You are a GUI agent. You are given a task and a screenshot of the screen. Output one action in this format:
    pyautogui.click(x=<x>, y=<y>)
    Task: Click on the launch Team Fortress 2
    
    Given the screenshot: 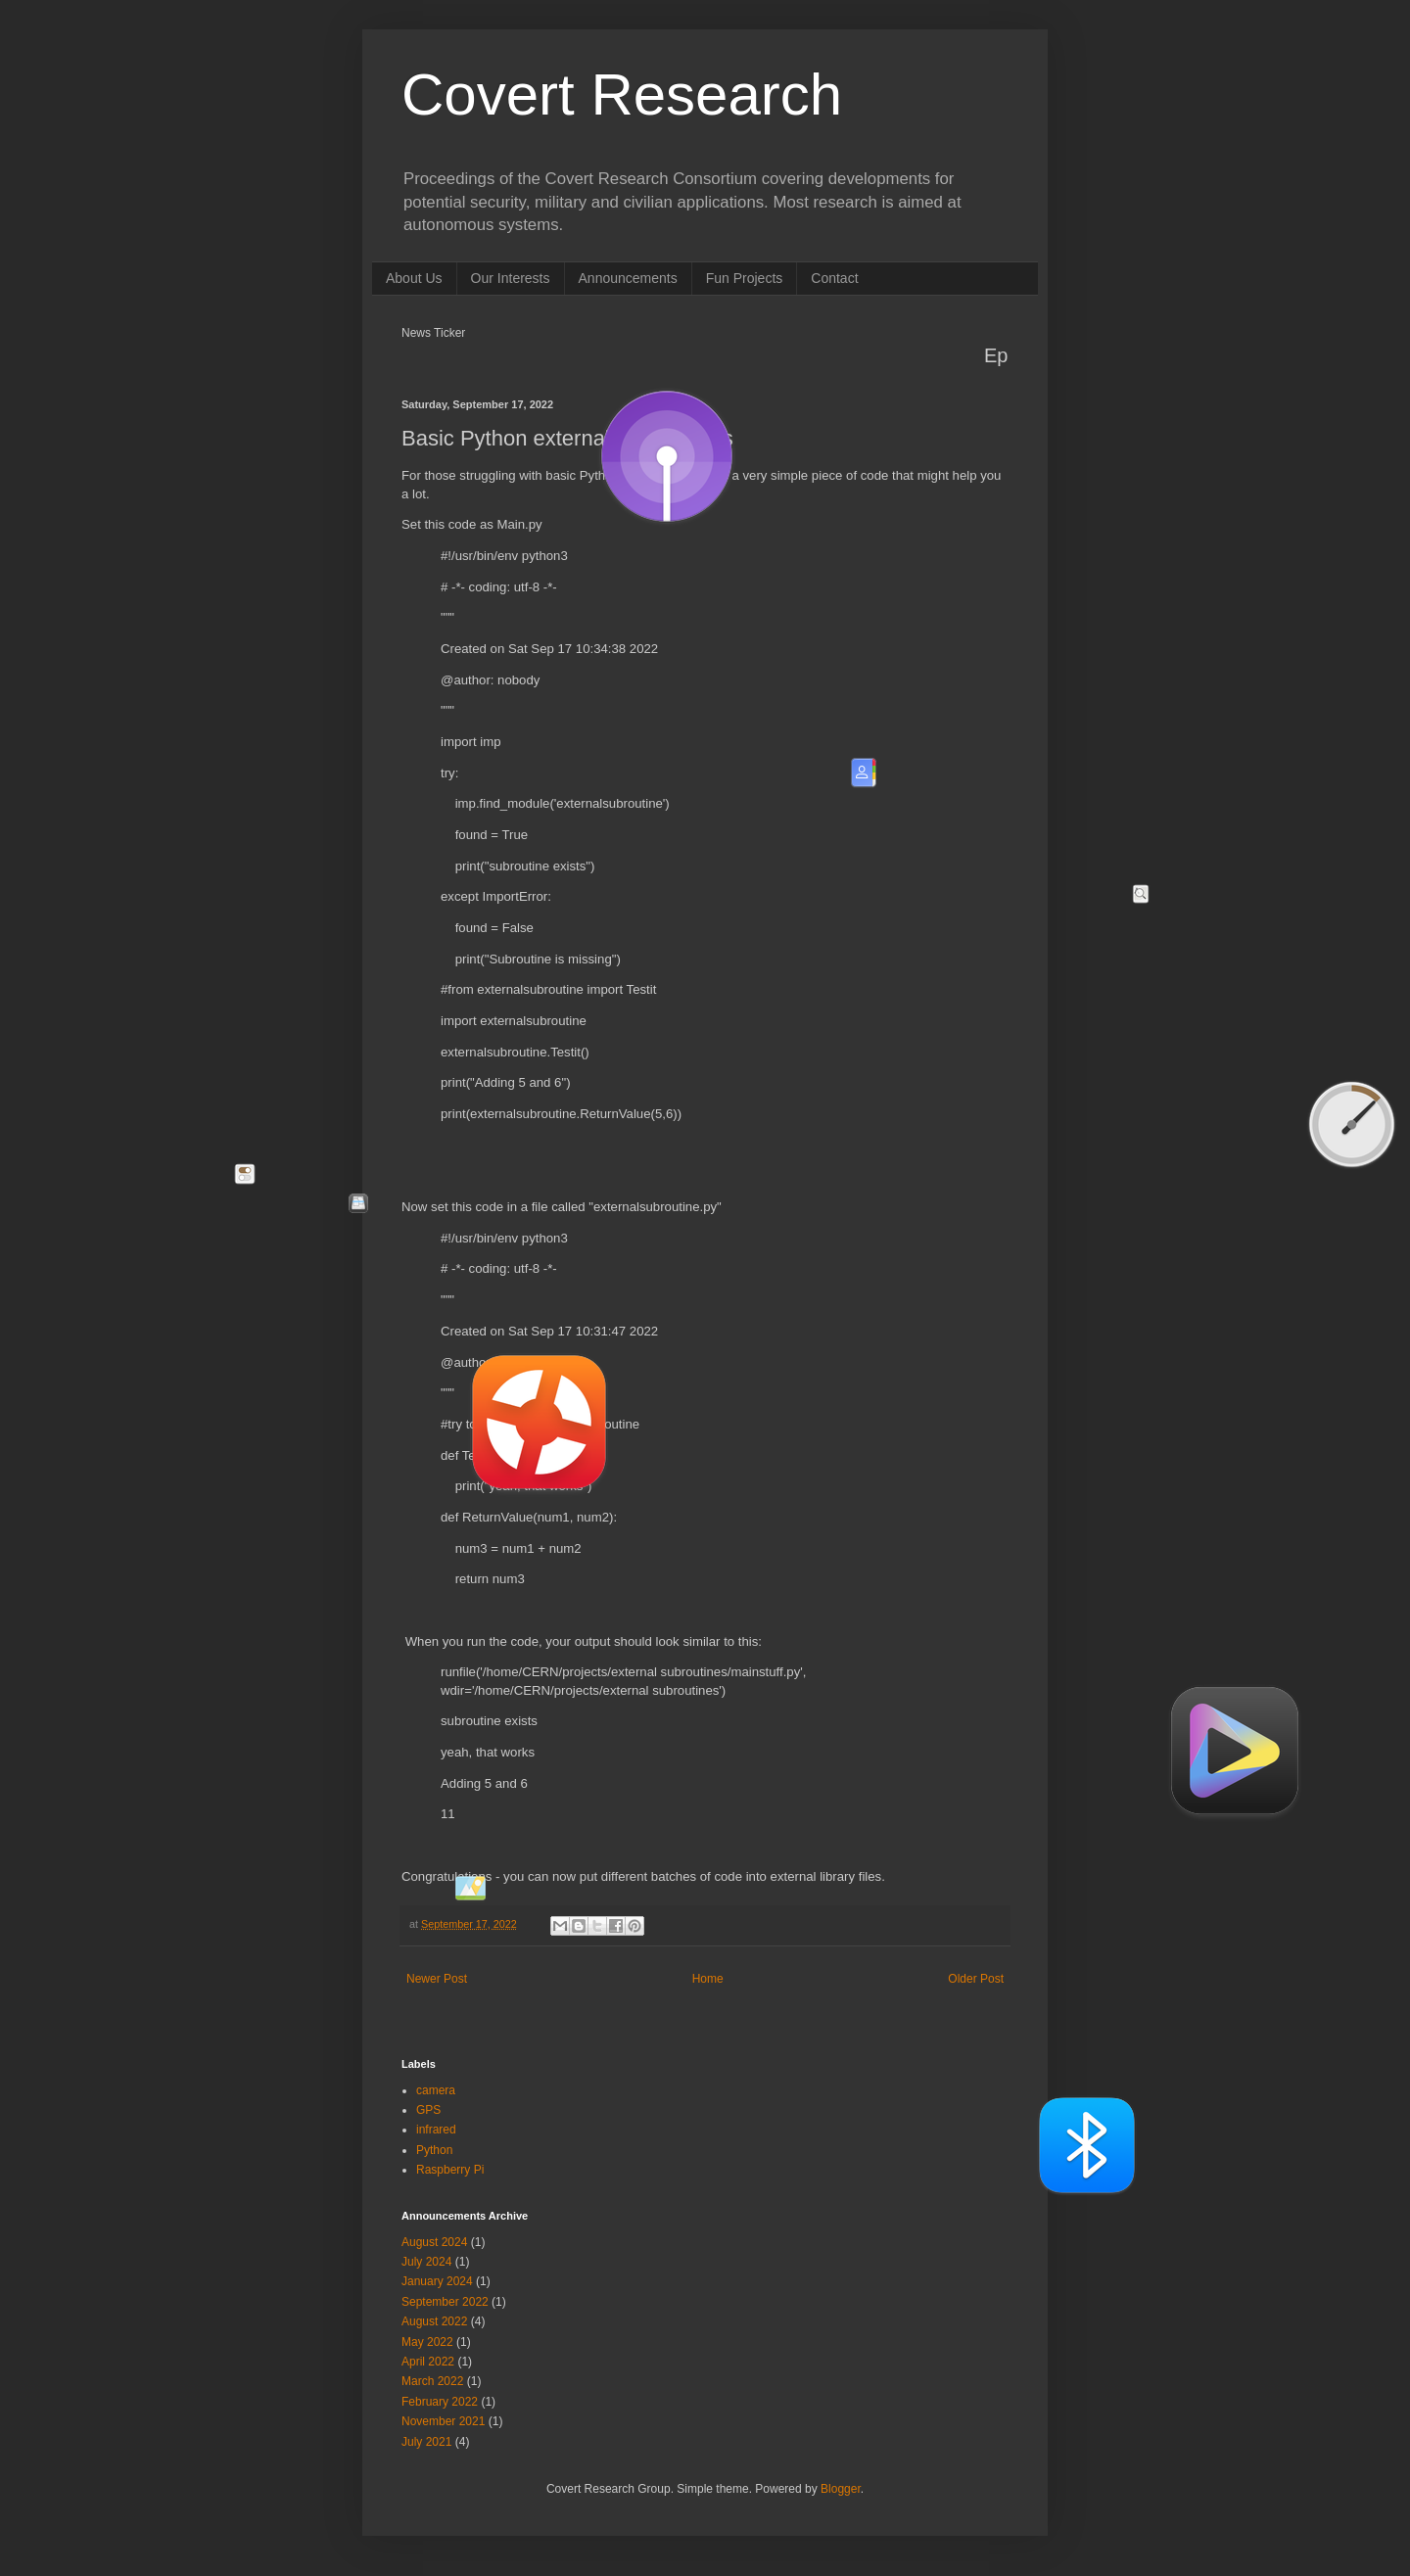 What is the action you would take?
    pyautogui.click(x=539, y=1422)
    